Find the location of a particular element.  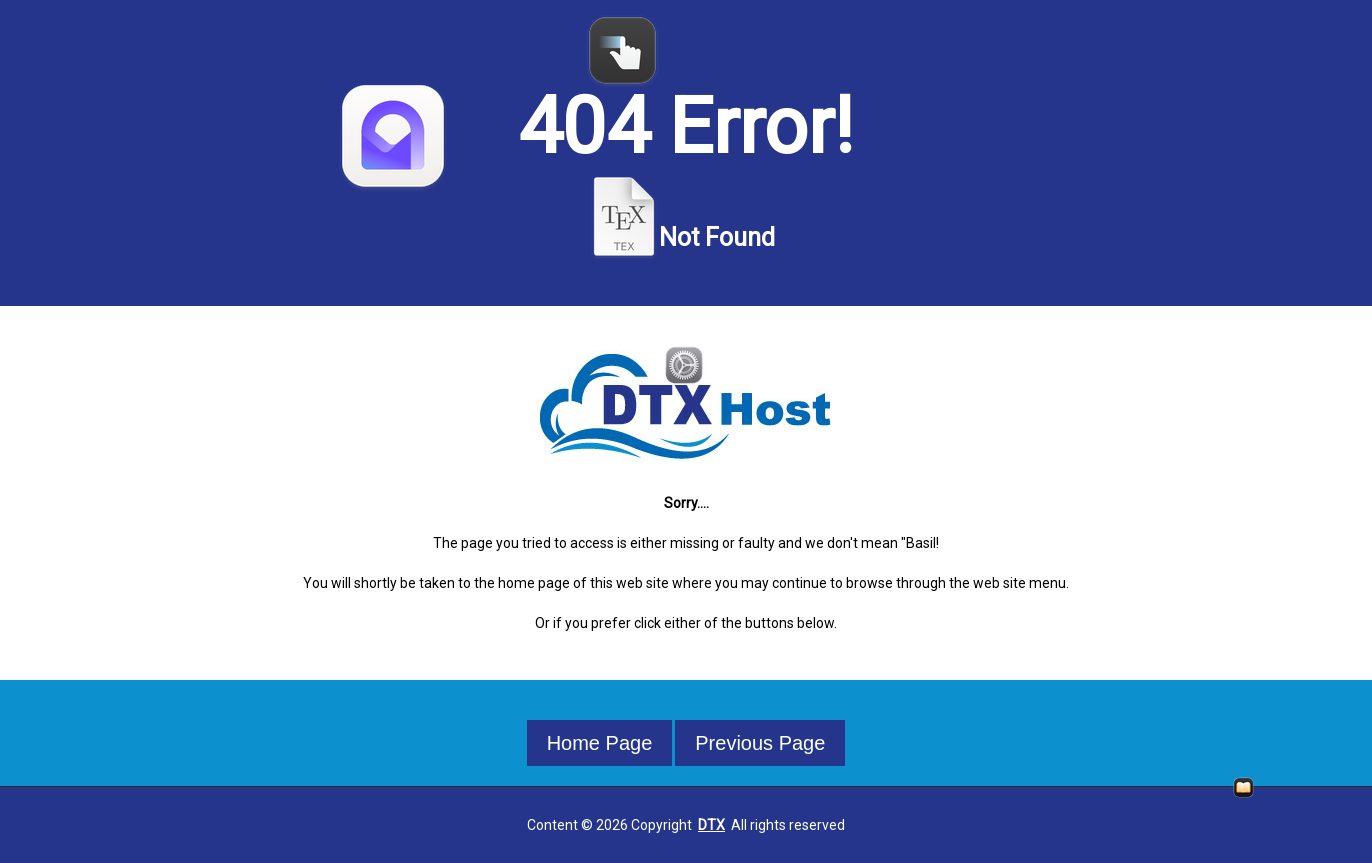

open a LaTeX document file is located at coordinates (624, 218).